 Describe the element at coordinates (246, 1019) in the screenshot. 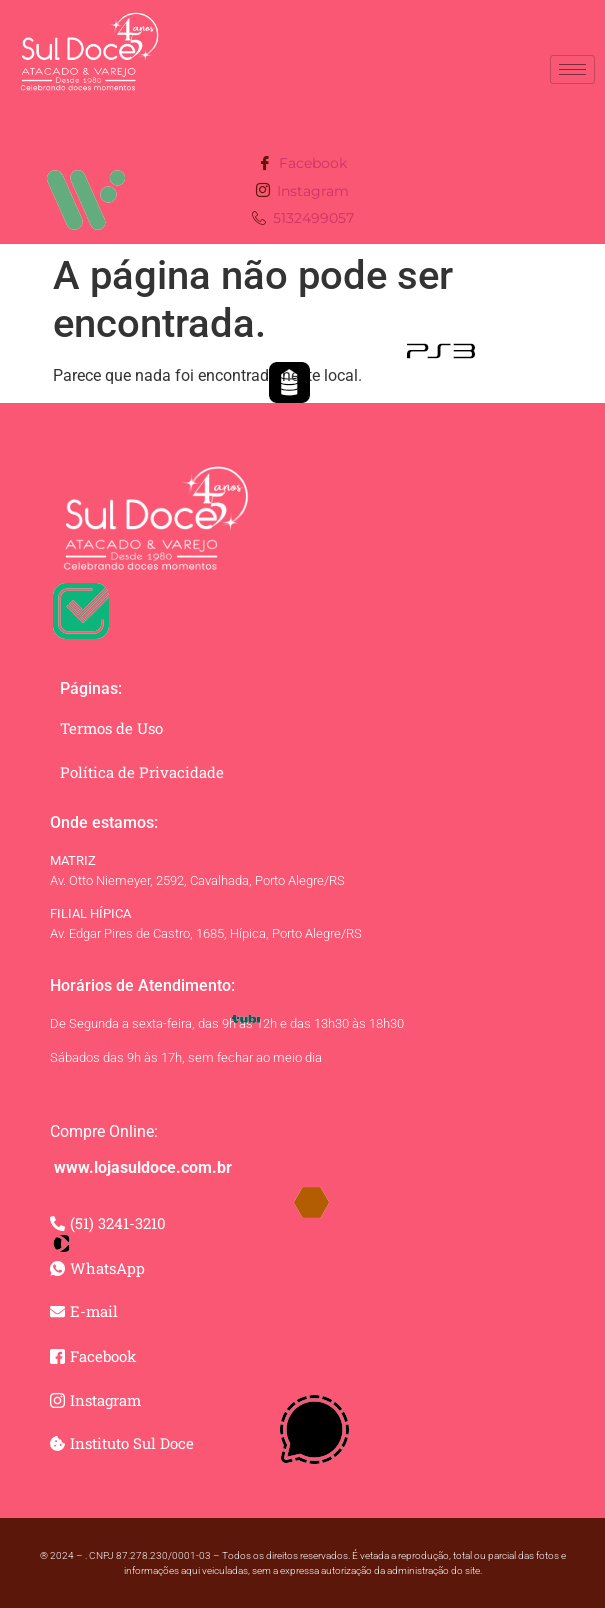

I see `open the tubi streaming app` at that location.